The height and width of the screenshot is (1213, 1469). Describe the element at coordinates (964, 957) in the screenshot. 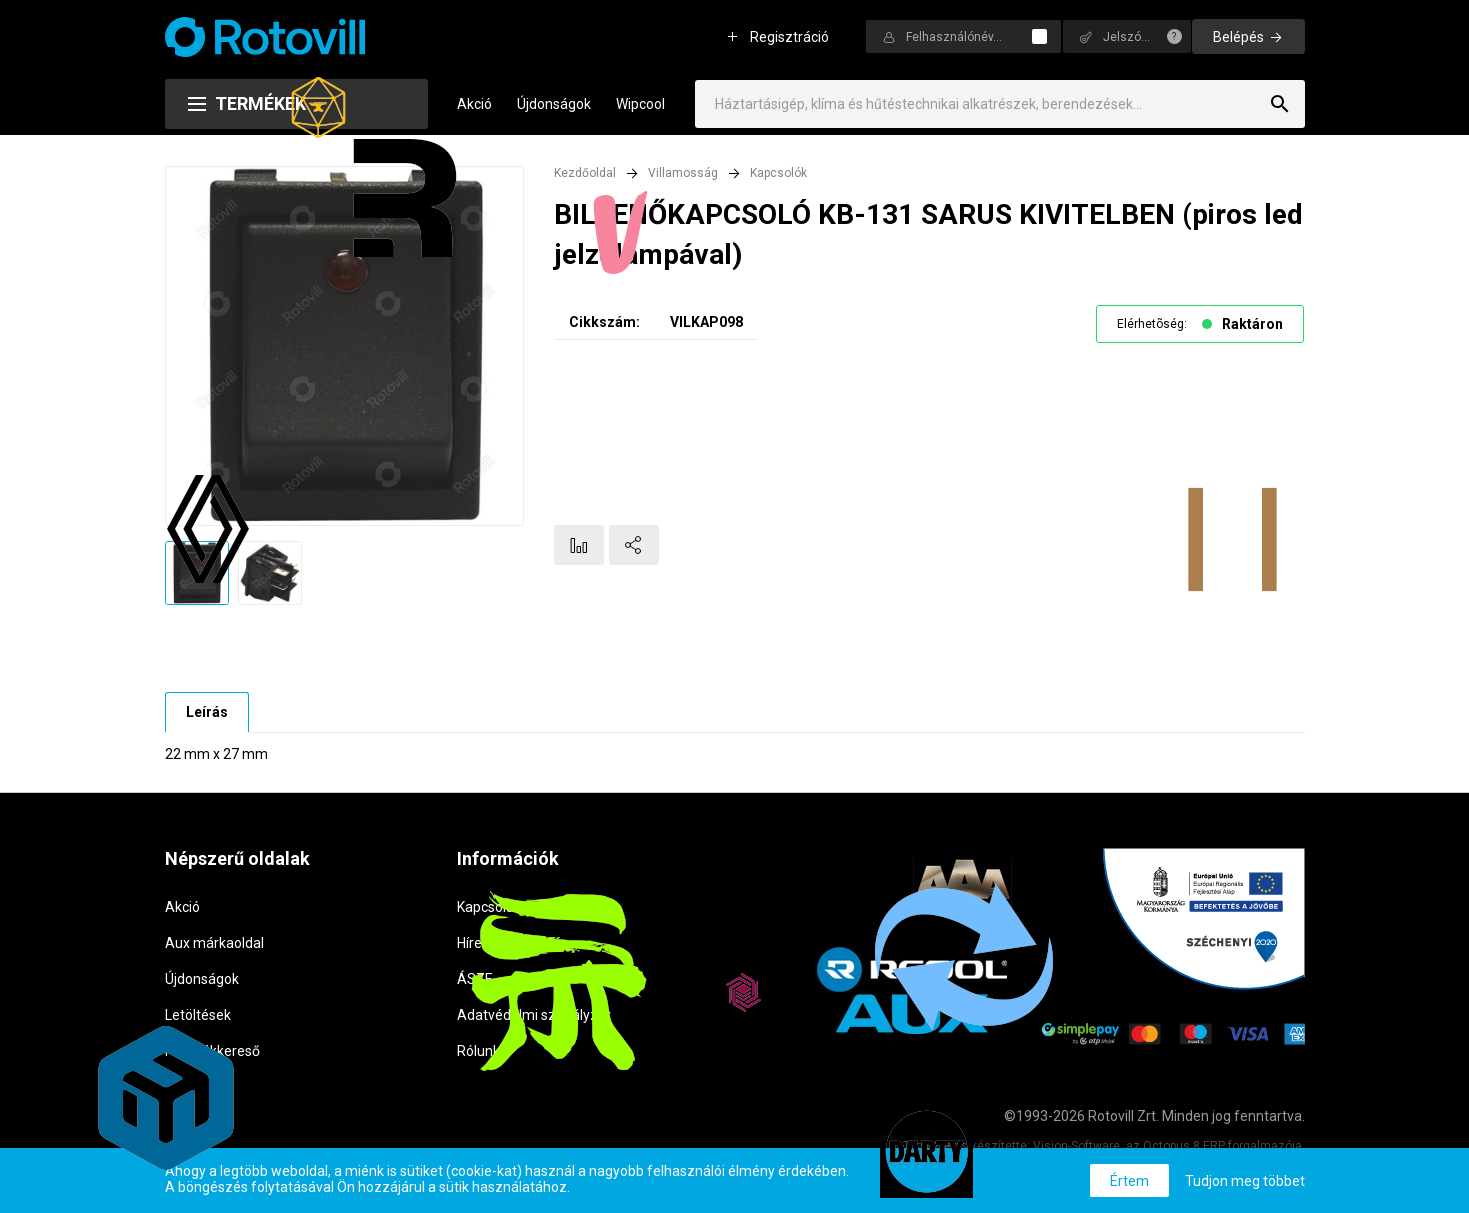

I see `kashflow accounting software logo` at that location.